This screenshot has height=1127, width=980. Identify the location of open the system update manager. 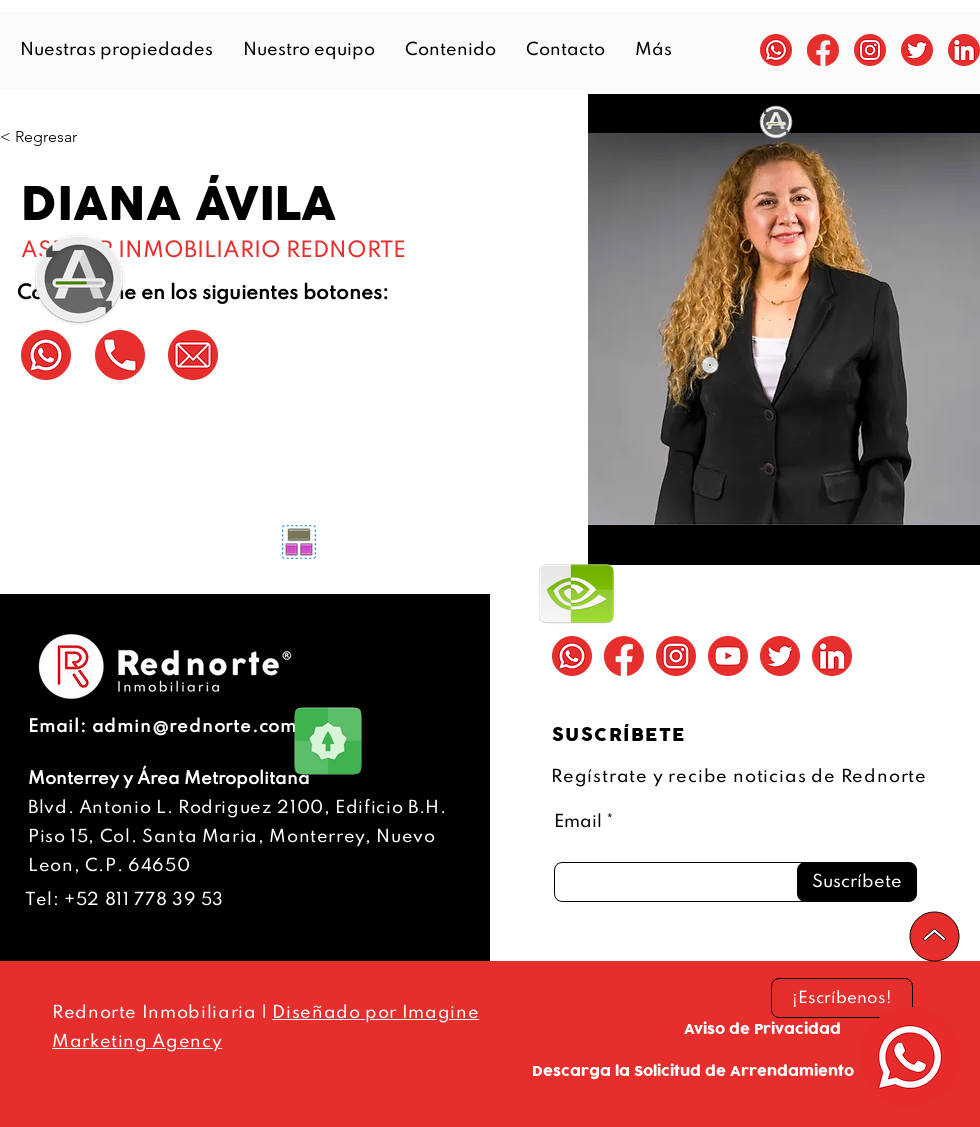
(776, 122).